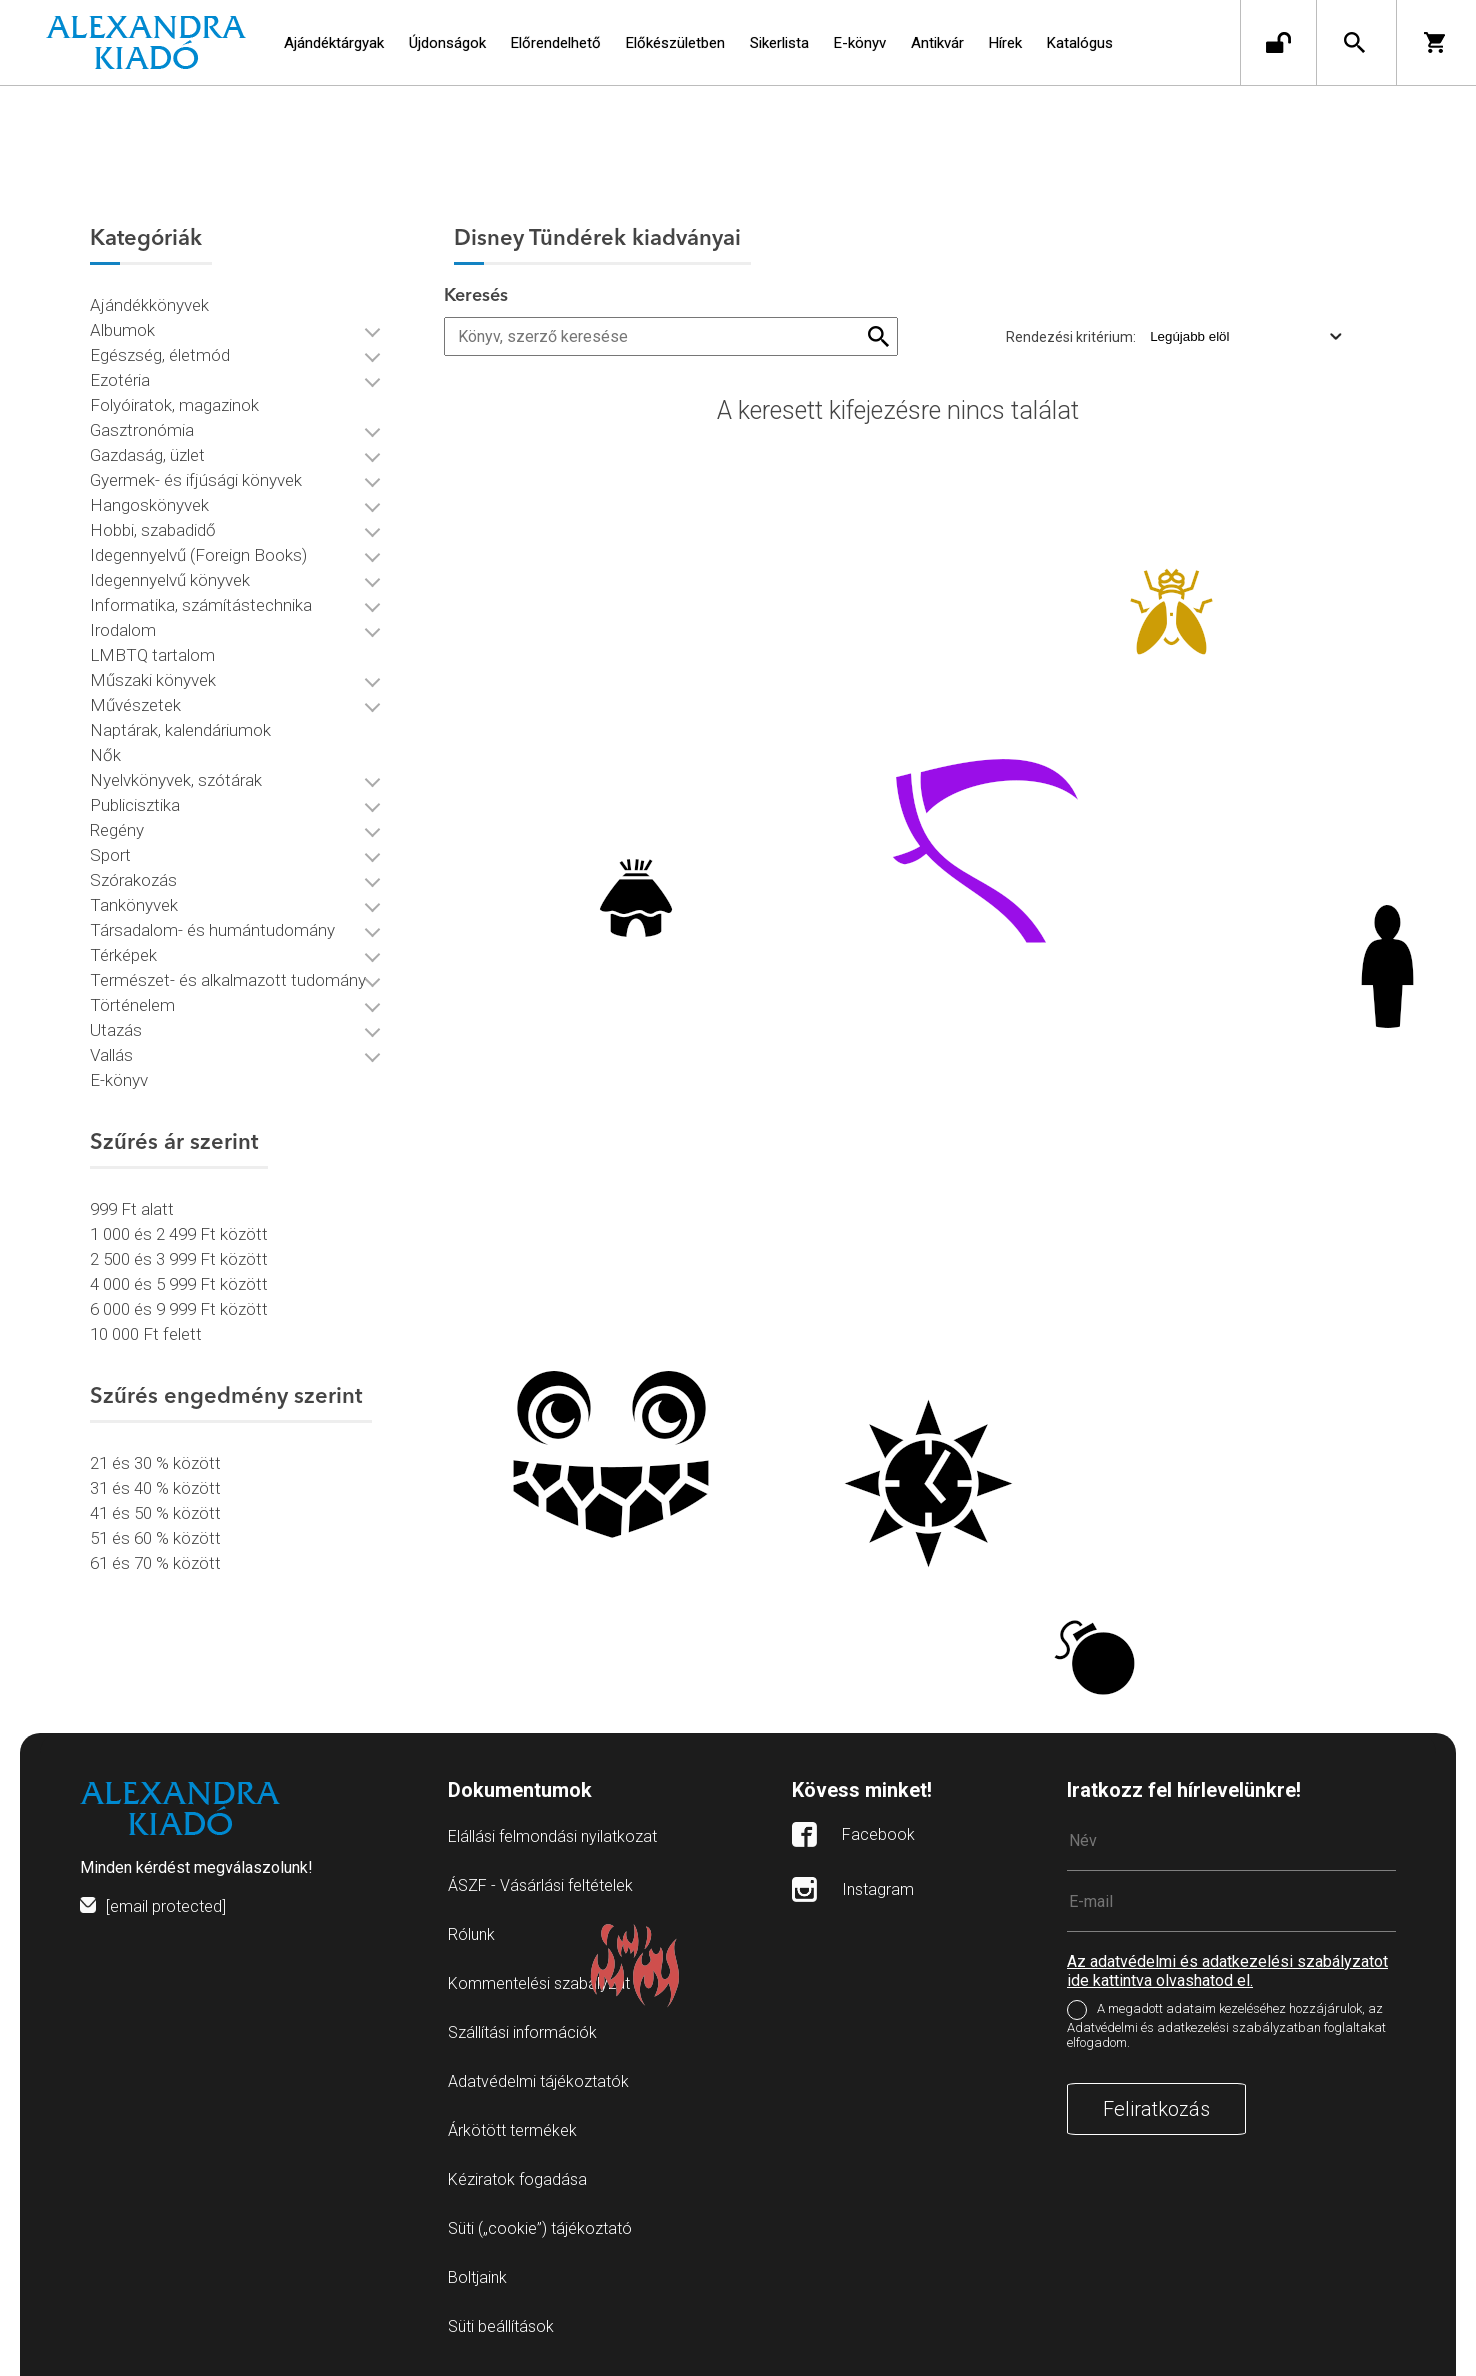 The height and width of the screenshot is (2376, 1476). Describe the element at coordinates (986, 850) in the screenshot. I see `select the scythe weapon or tool` at that location.